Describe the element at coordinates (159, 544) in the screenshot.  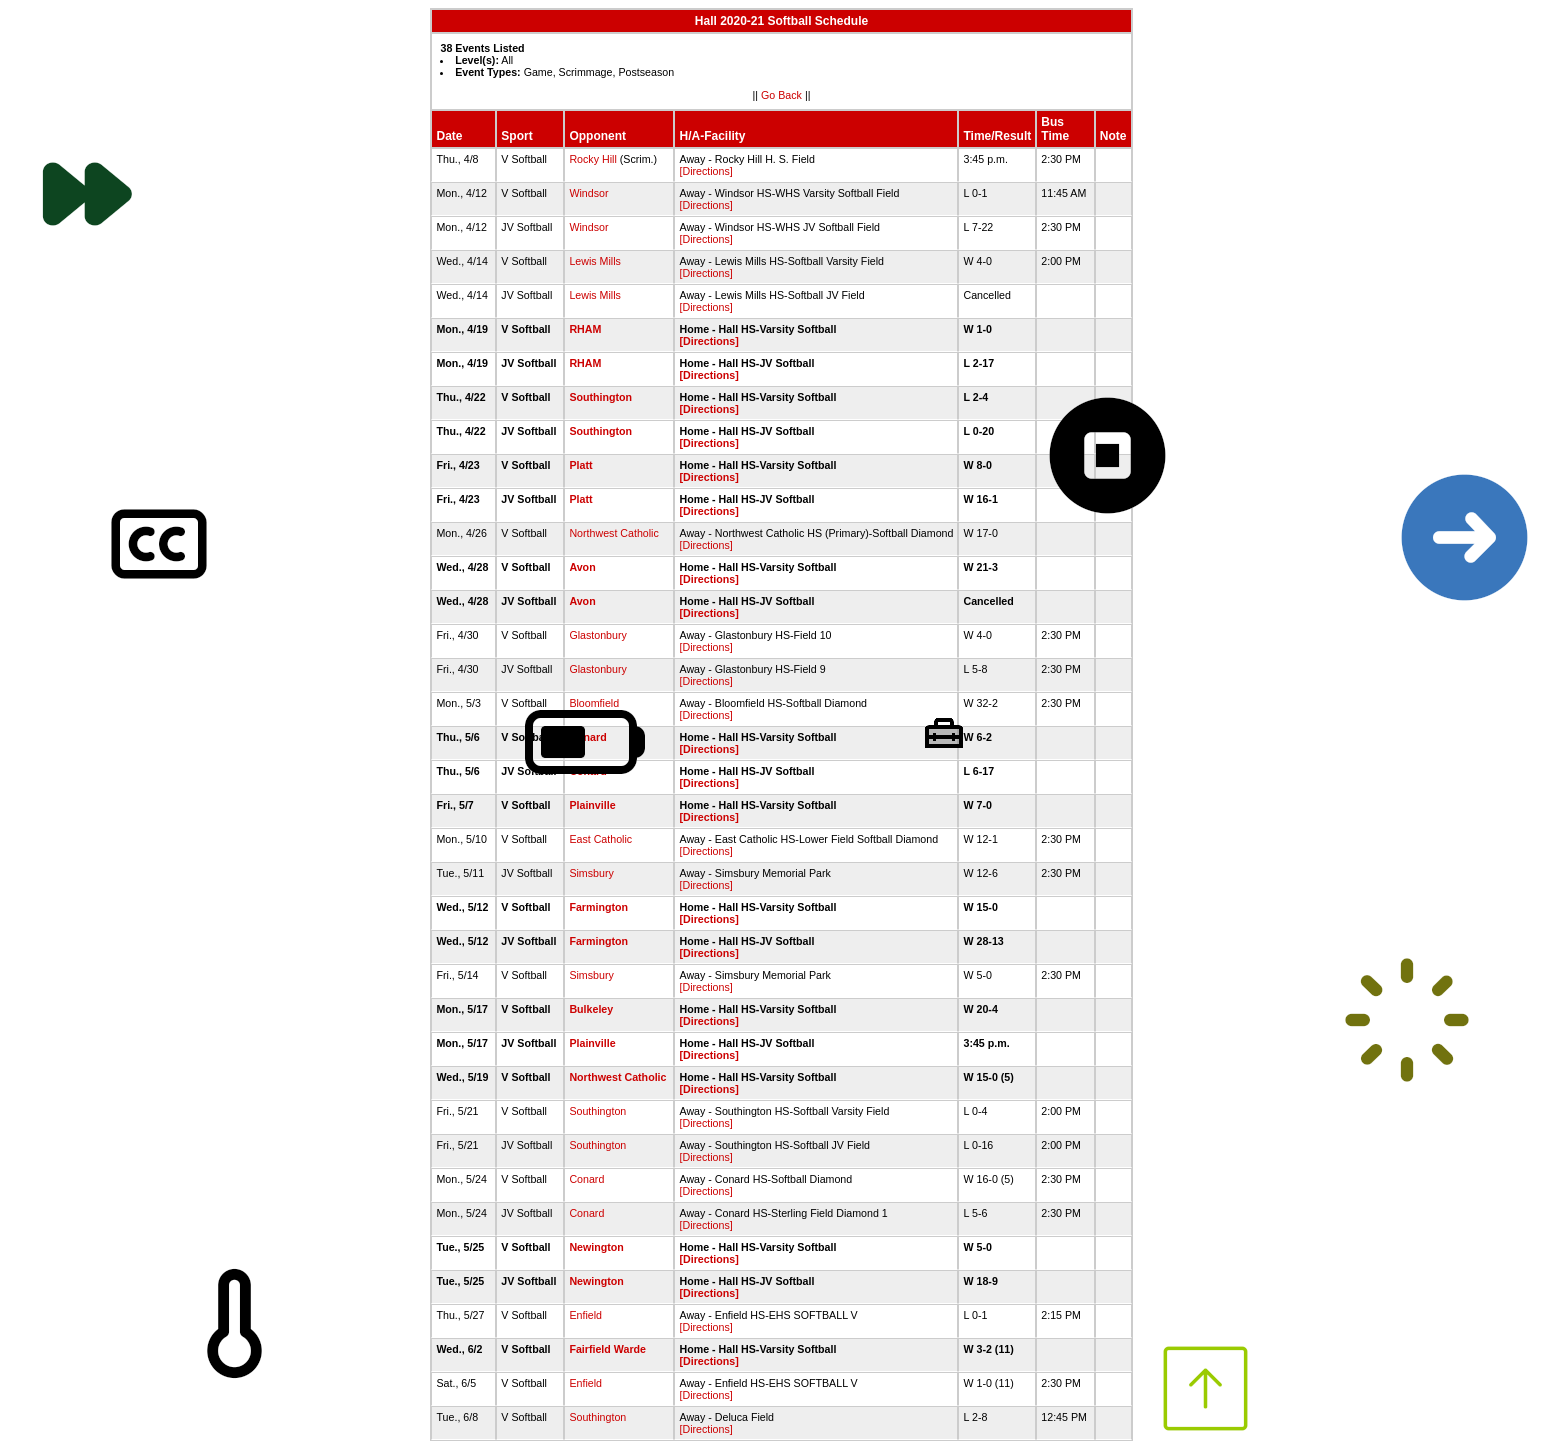
I see `enable closed captions for video content` at that location.